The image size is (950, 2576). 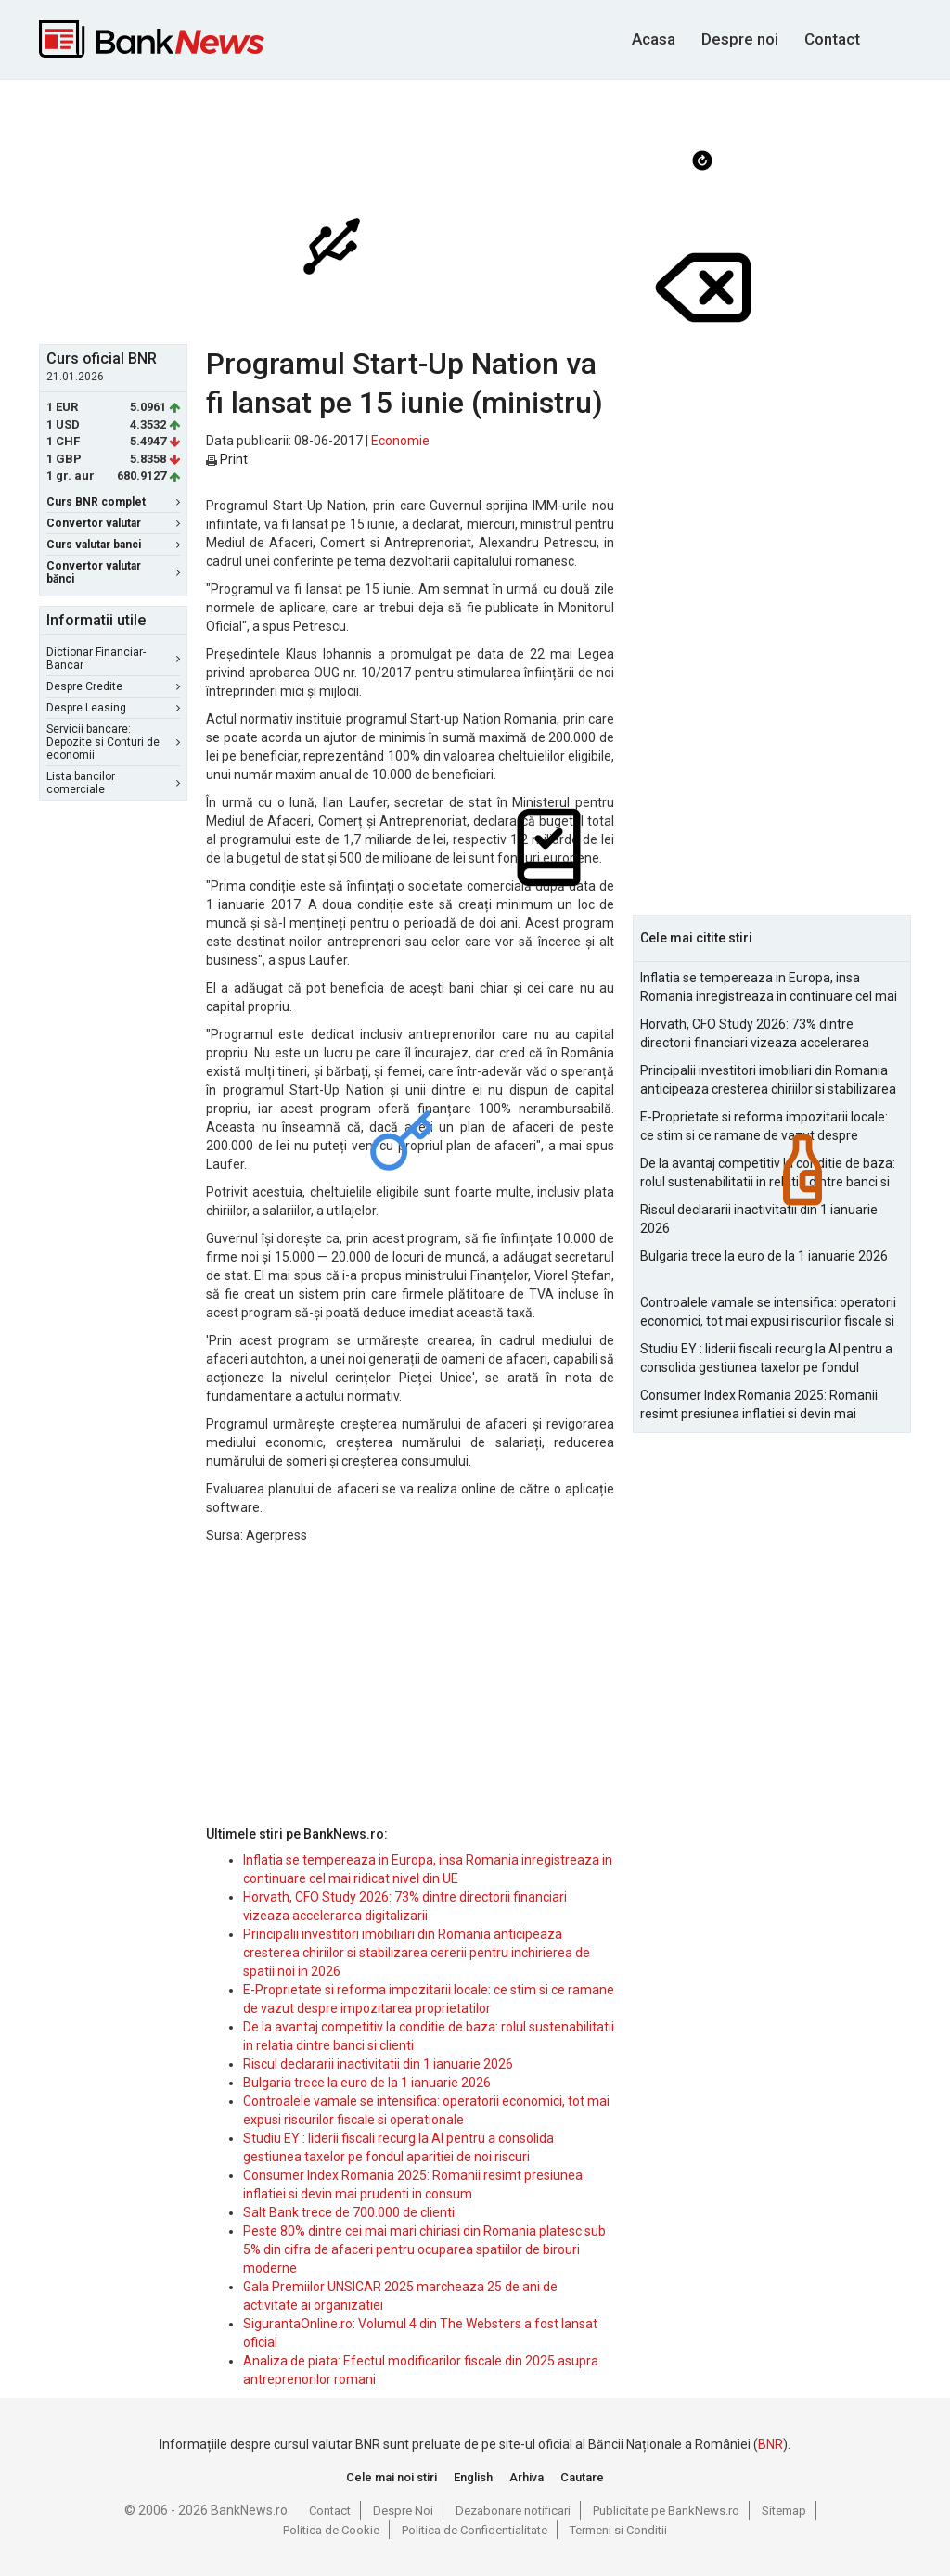 I want to click on connect a USB device, so click(x=331, y=246).